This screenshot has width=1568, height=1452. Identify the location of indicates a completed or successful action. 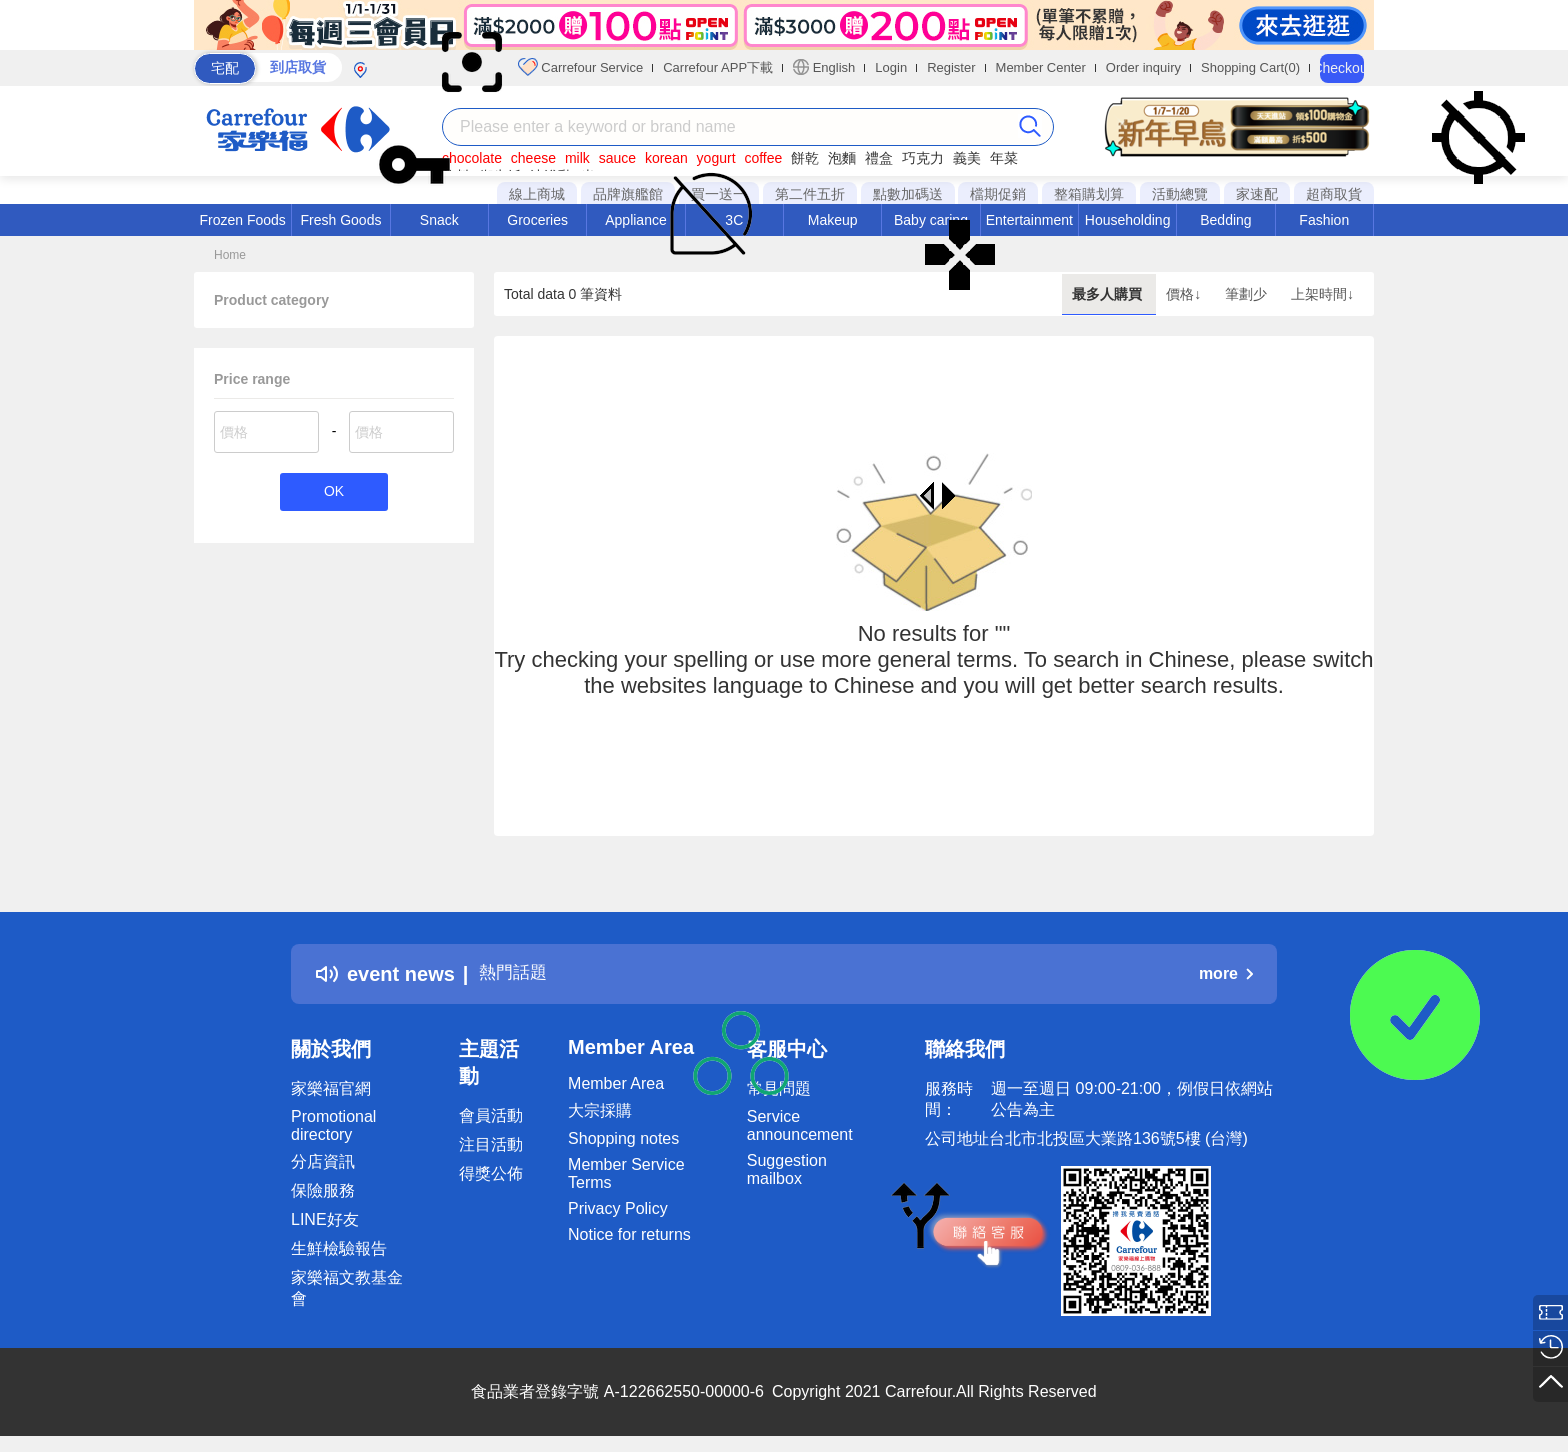
(1415, 1015).